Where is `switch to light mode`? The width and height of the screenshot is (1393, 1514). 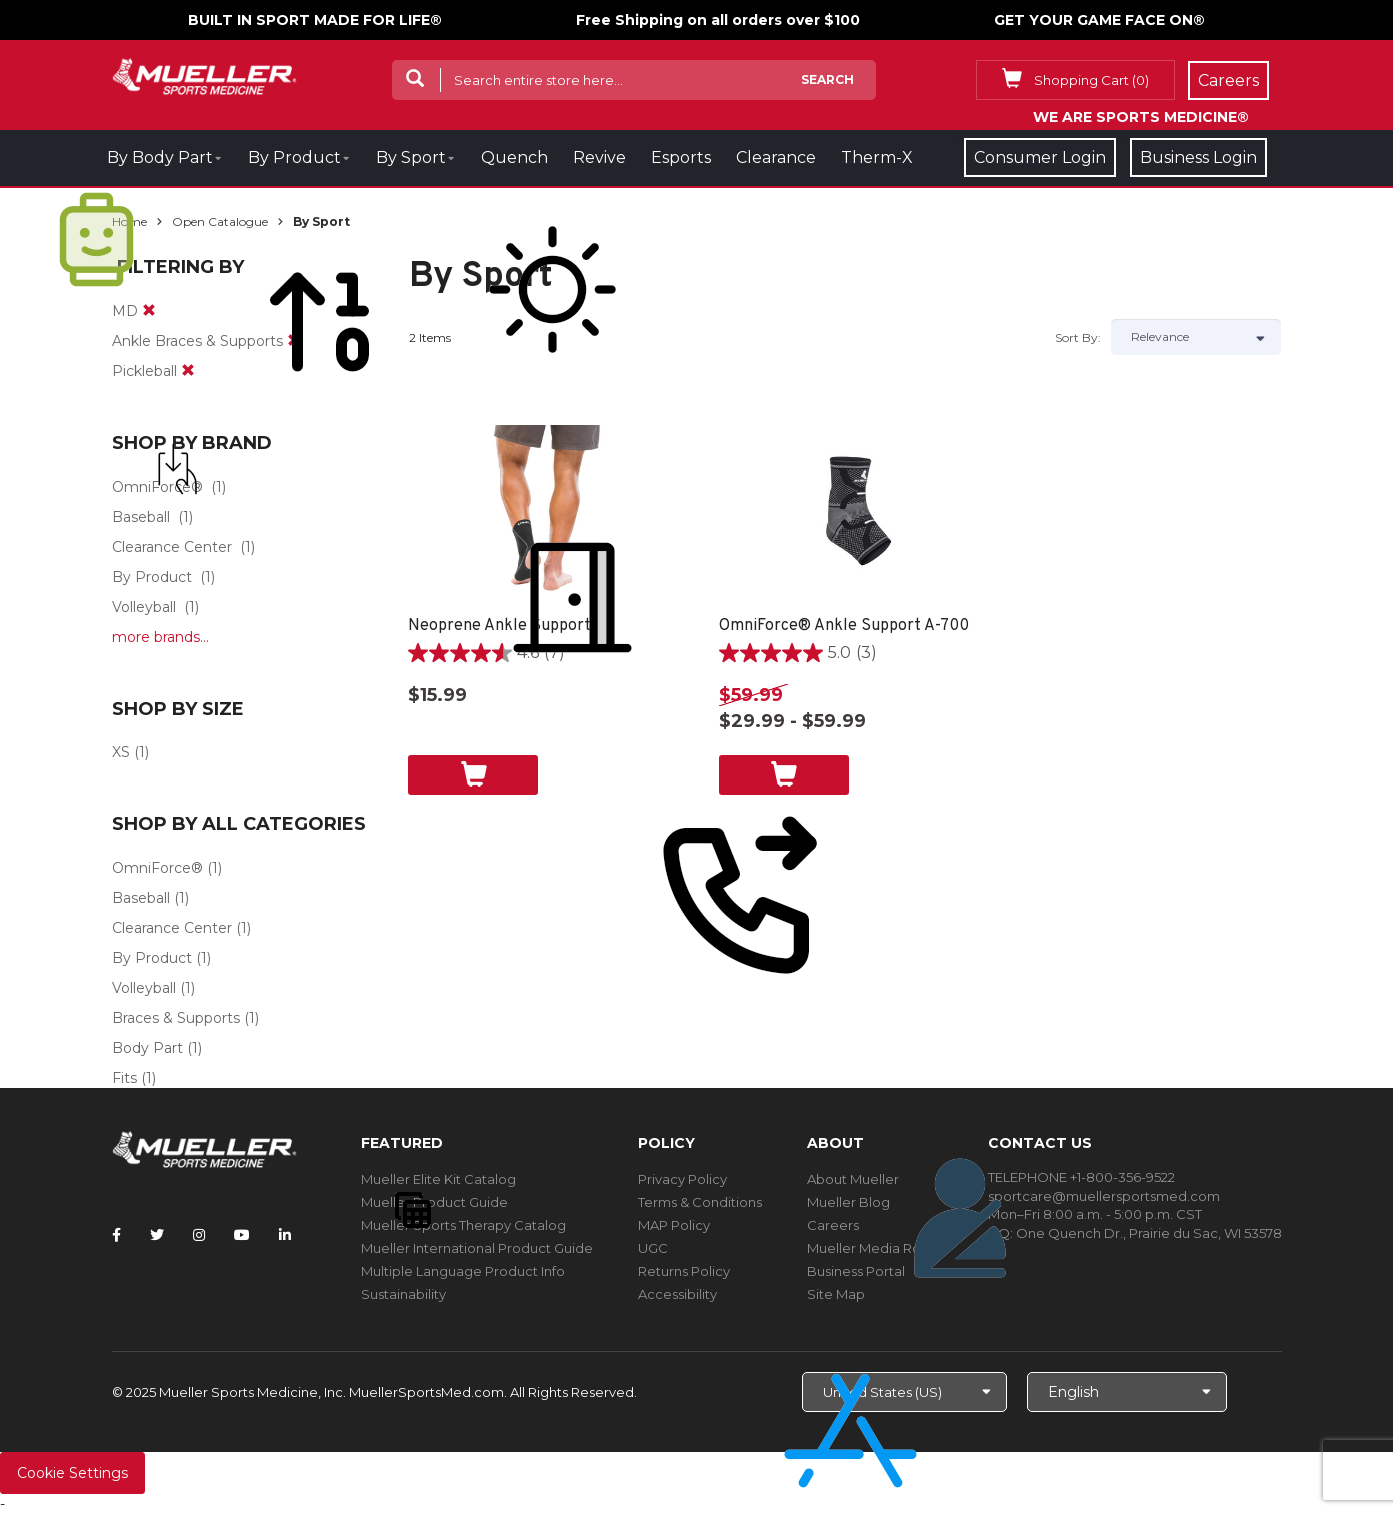 switch to light mode is located at coordinates (552, 289).